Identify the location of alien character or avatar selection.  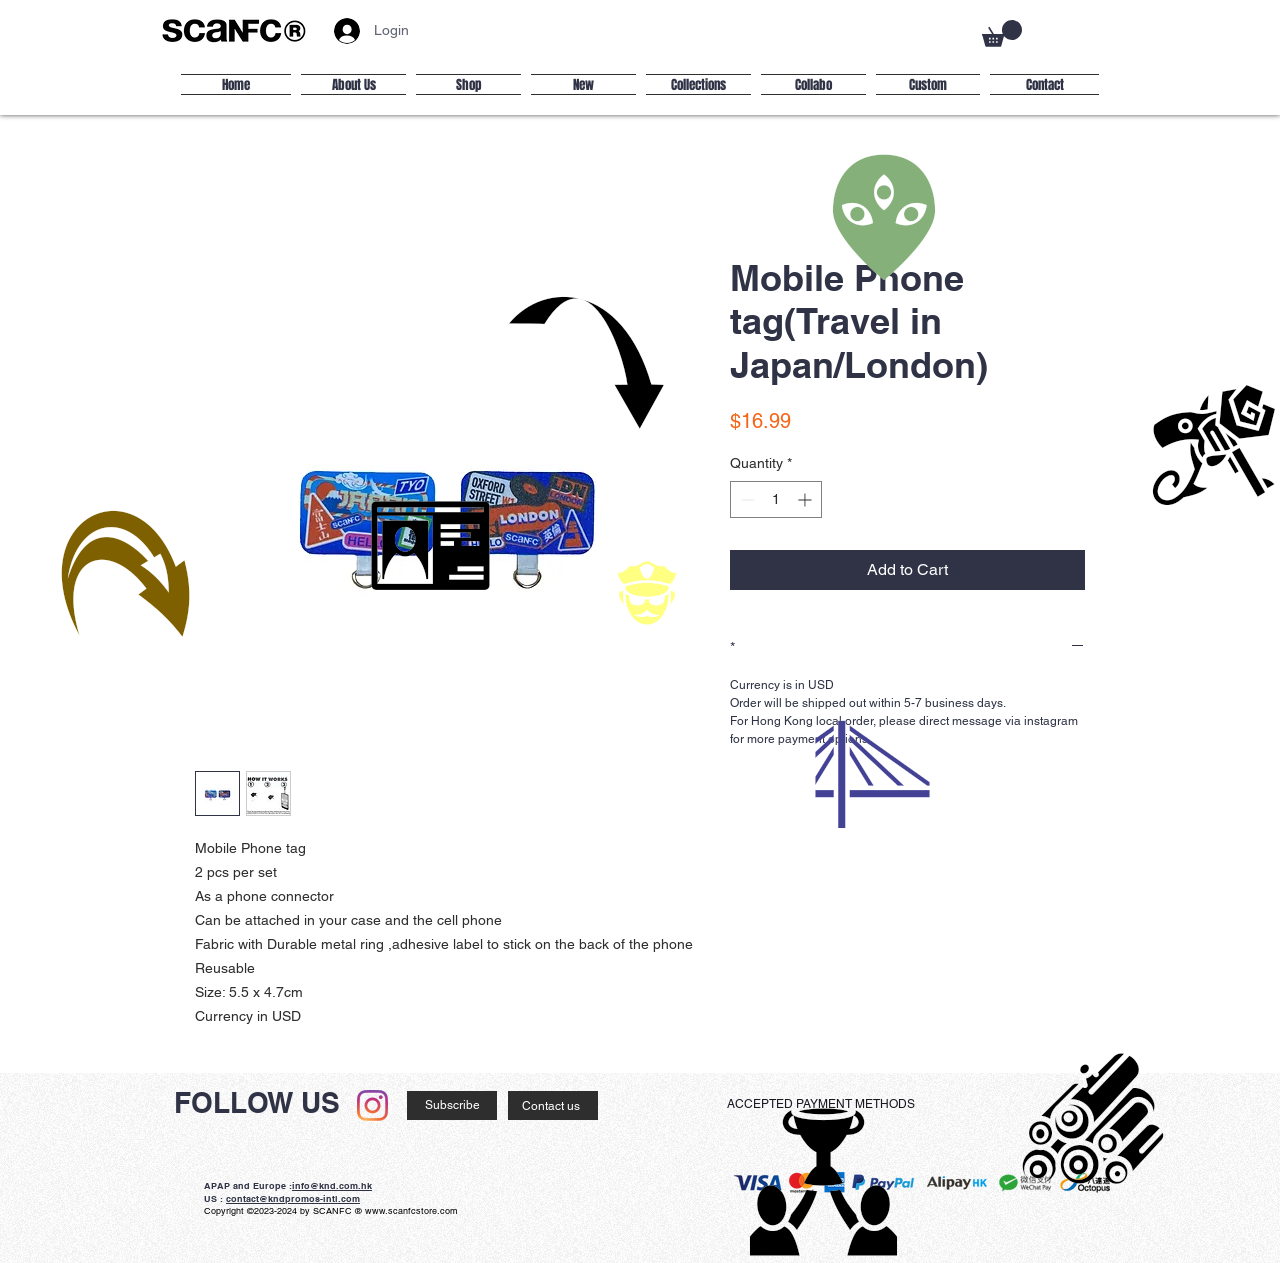
(884, 217).